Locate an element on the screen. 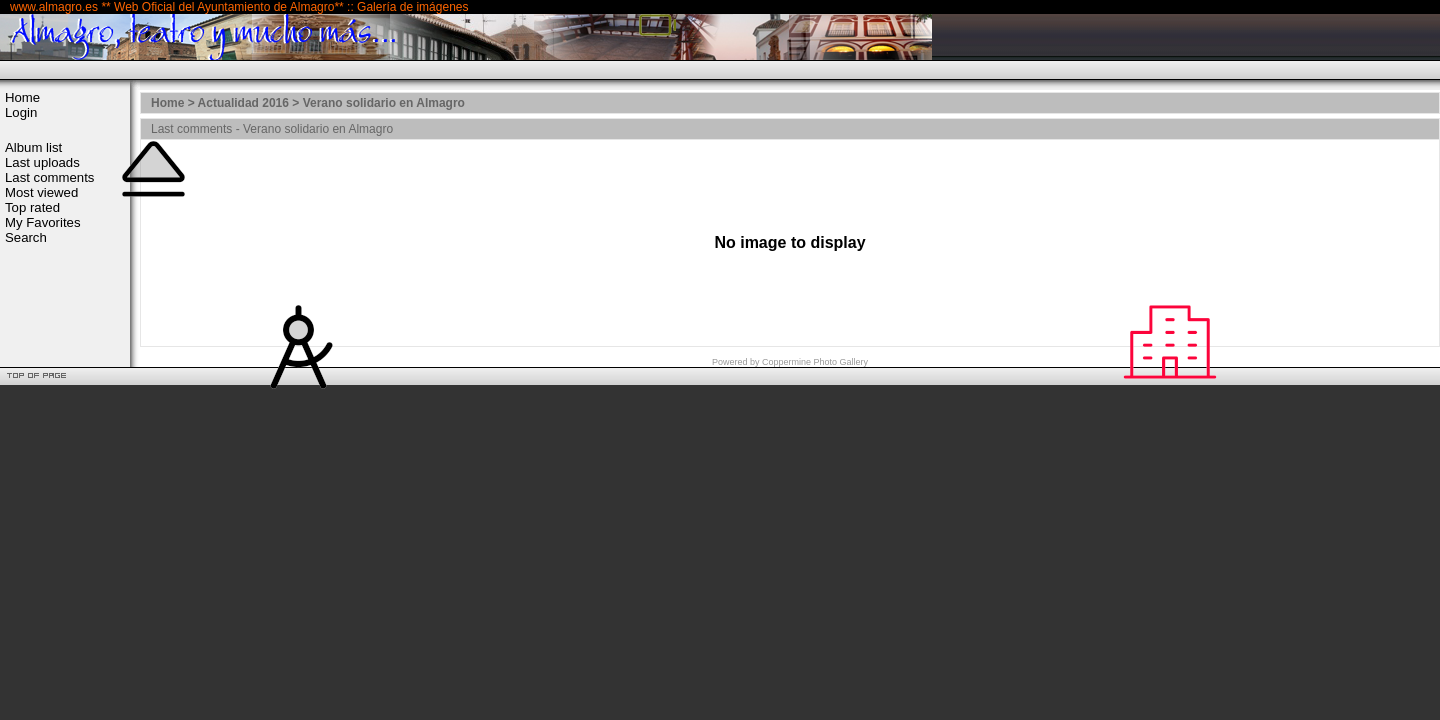 The width and height of the screenshot is (1440, 720). eject media or disc is located at coordinates (153, 172).